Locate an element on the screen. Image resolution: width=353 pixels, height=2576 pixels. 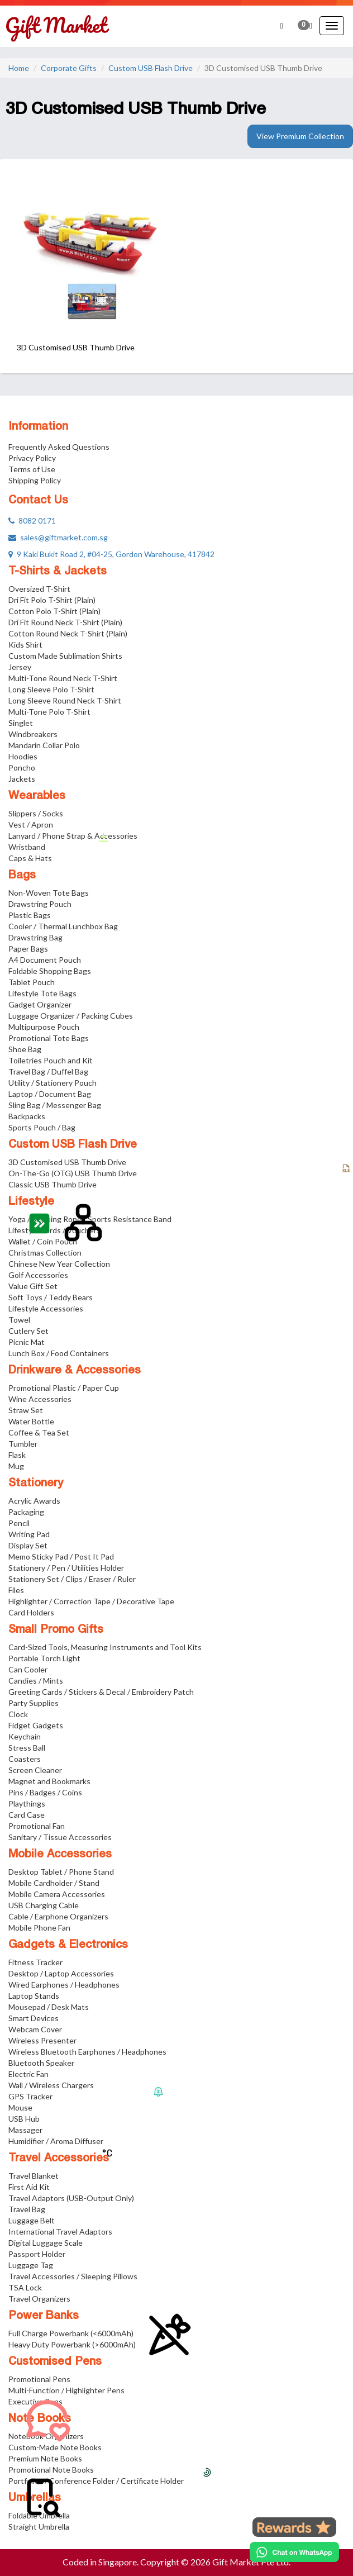
view liked or favorited messages is located at coordinates (47, 2418).